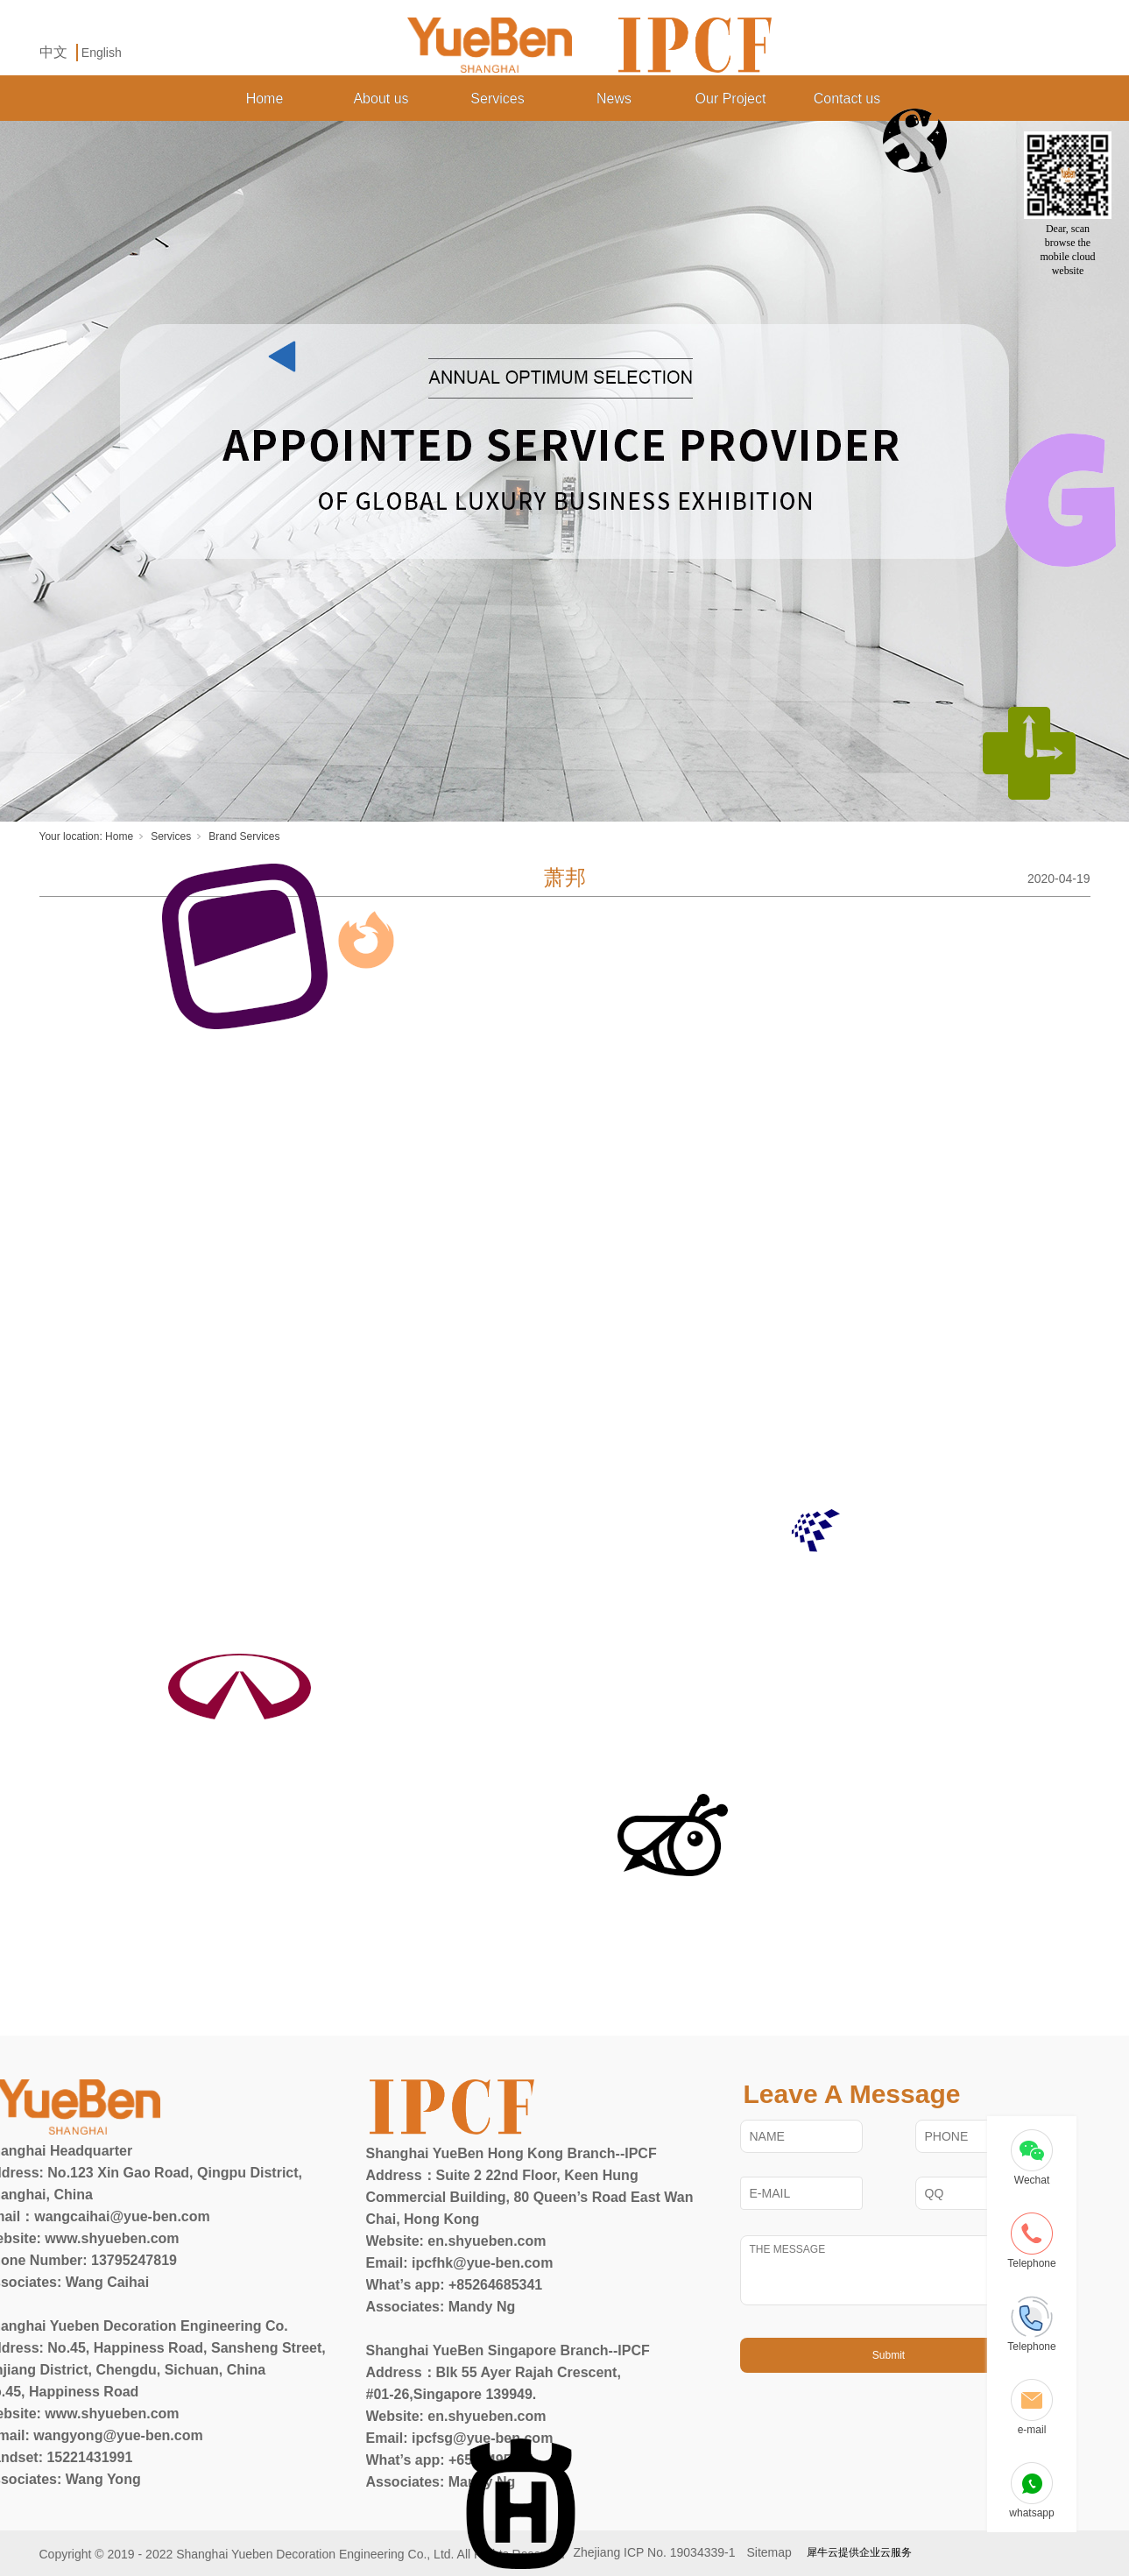 The width and height of the screenshot is (1129, 2576). Describe the element at coordinates (366, 941) in the screenshot. I see `open Firefox browser` at that location.